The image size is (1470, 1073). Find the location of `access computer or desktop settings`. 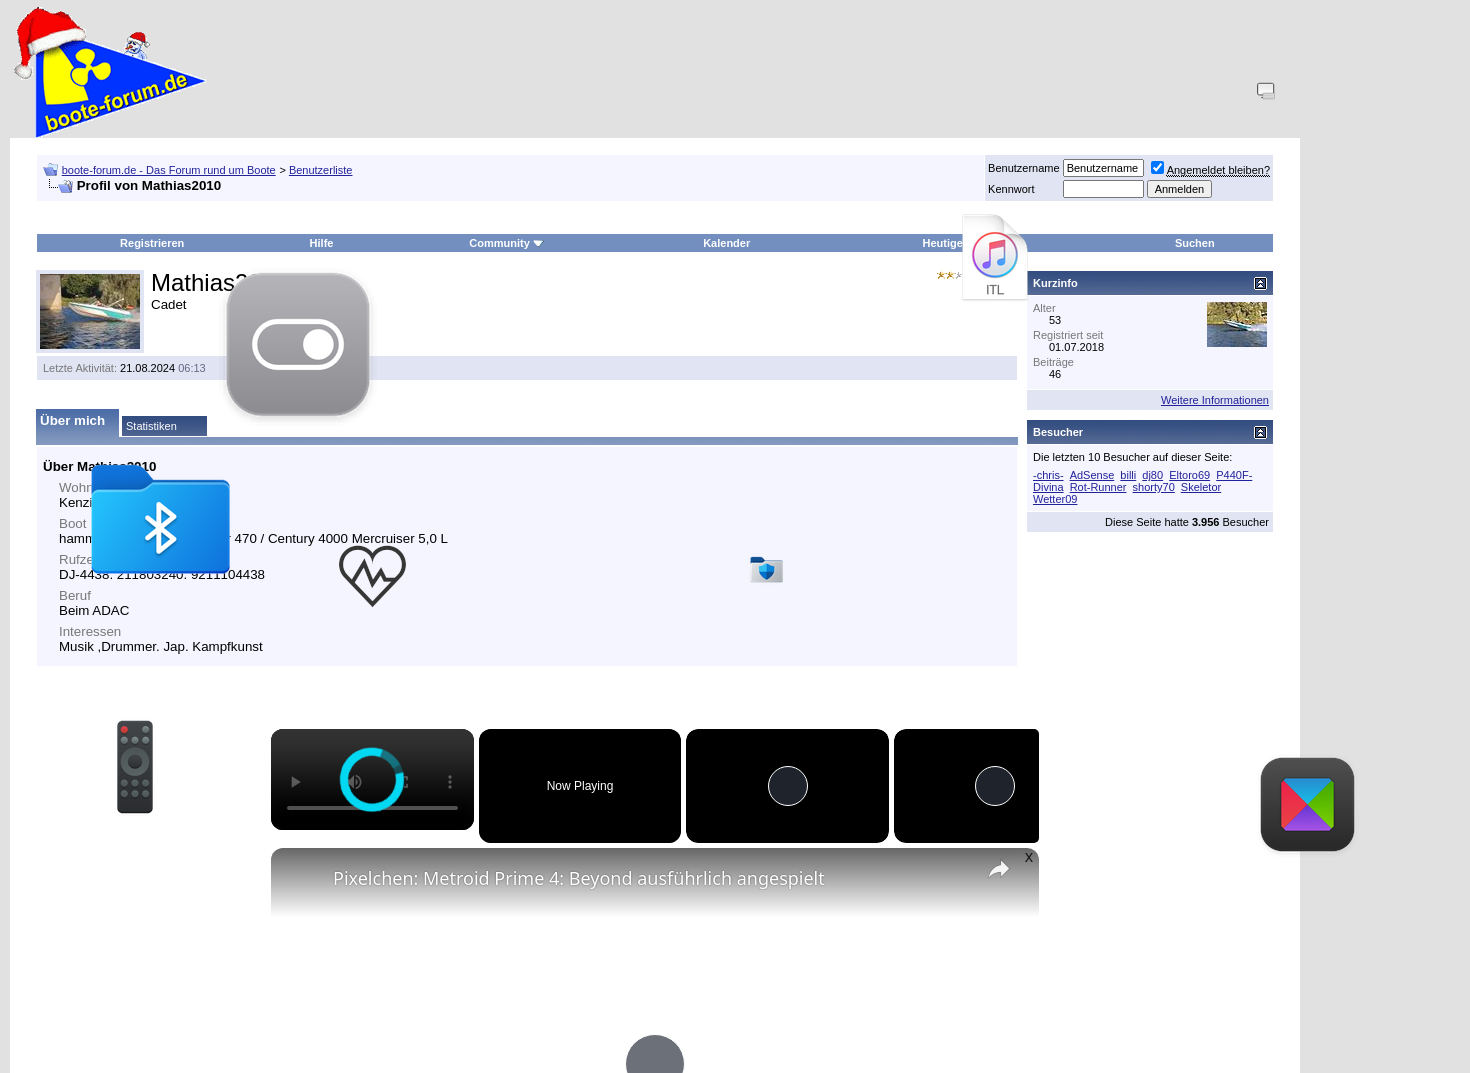

access computer or desktop settings is located at coordinates (1266, 91).